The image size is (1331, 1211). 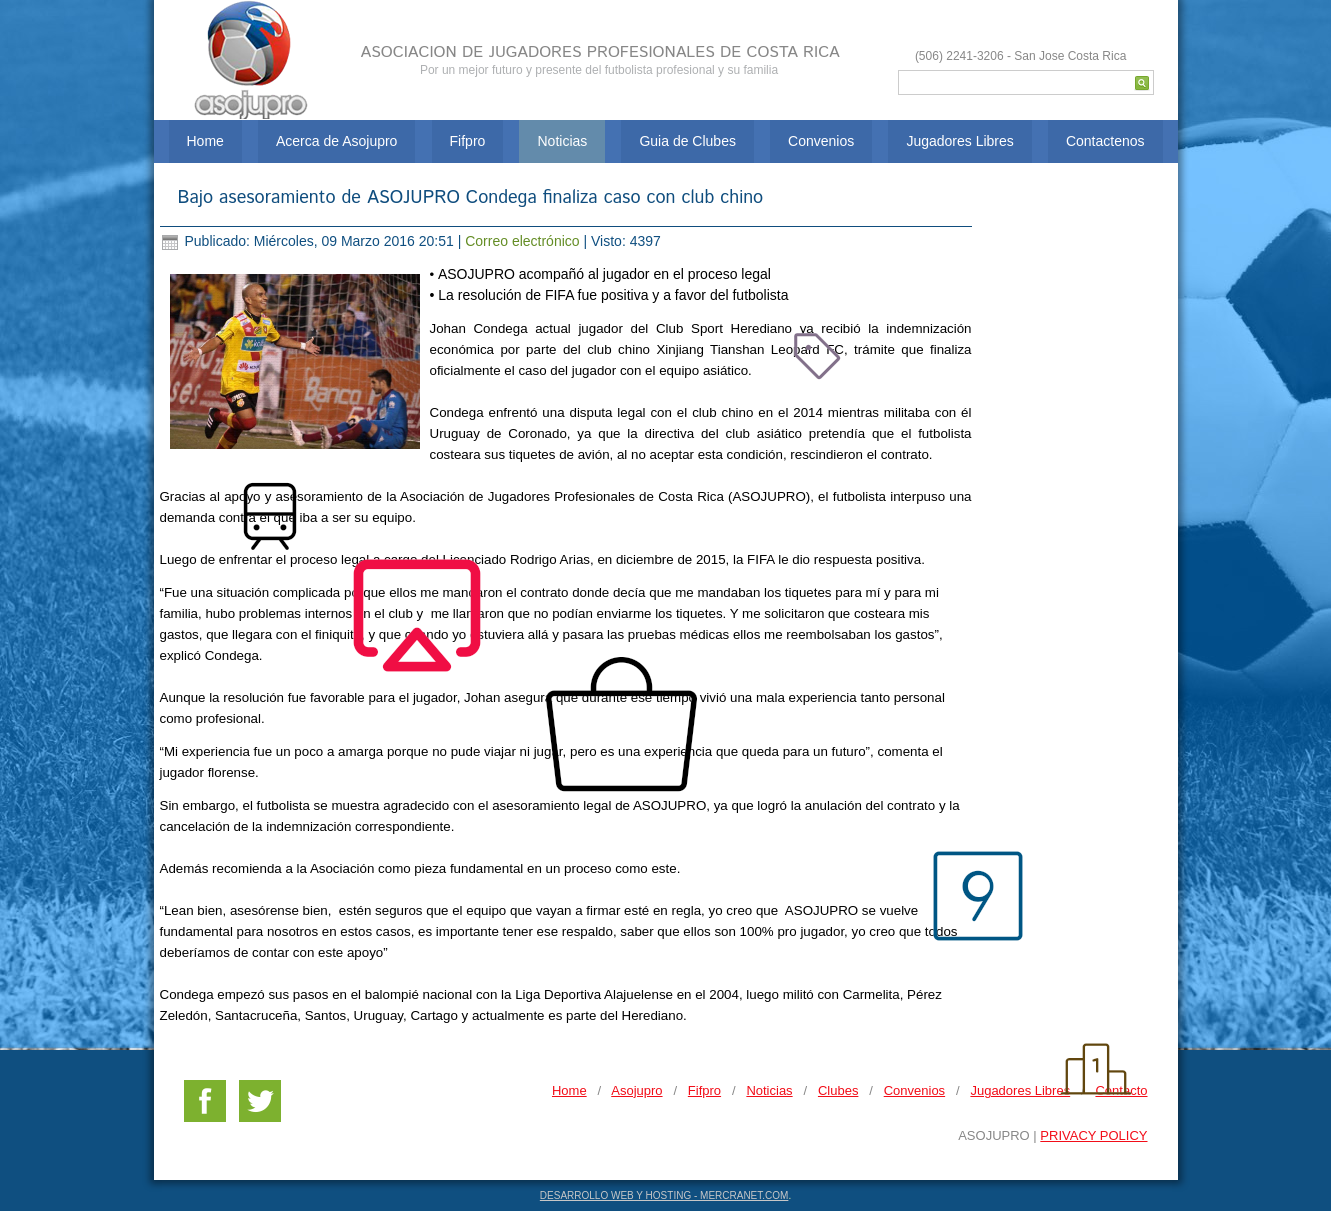 What do you see at coordinates (978, 896) in the screenshot?
I see `select number nine from a numeric keypad` at bounding box center [978, 896].